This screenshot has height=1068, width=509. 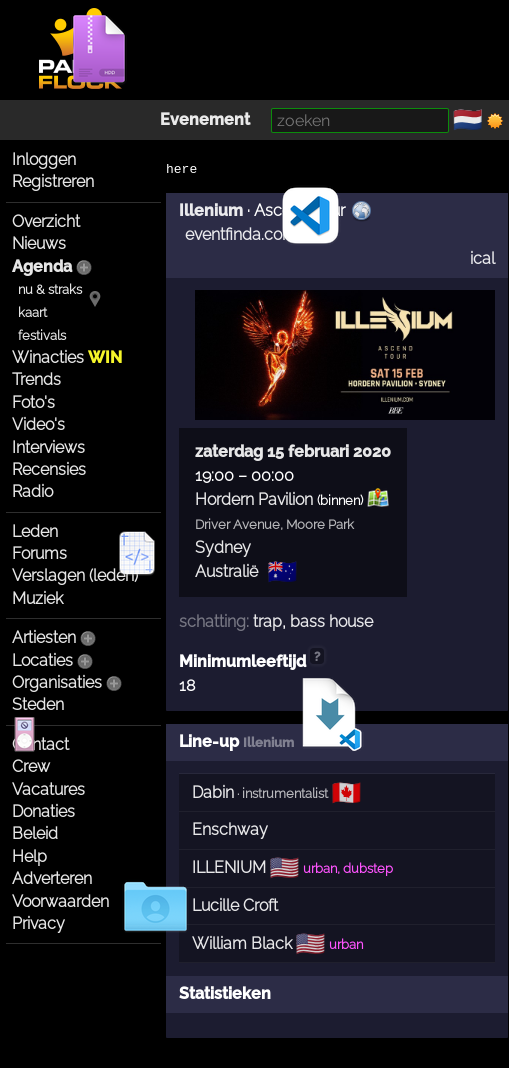 What do you see at coordinates (310, 215) in the screenshot?
I see `open Visual Studio Code` at bounding box center [310, 215].